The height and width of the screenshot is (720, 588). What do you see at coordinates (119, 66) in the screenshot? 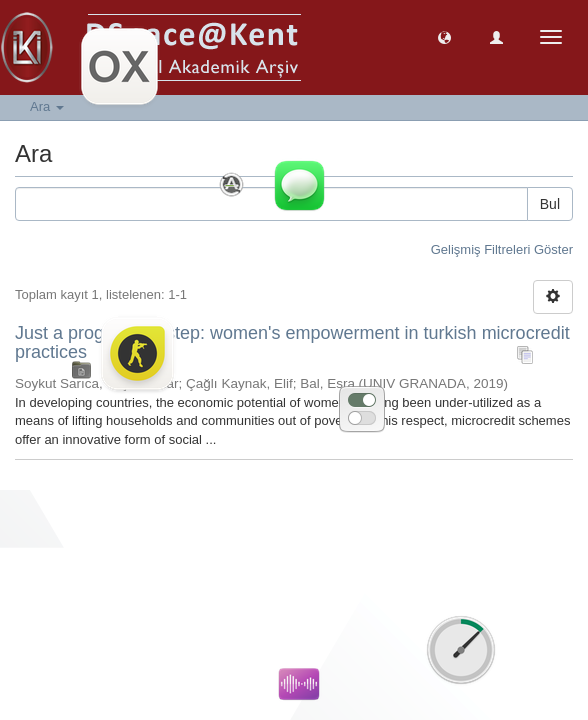
I see `launch the OX app` at bounding box center [119, 66].